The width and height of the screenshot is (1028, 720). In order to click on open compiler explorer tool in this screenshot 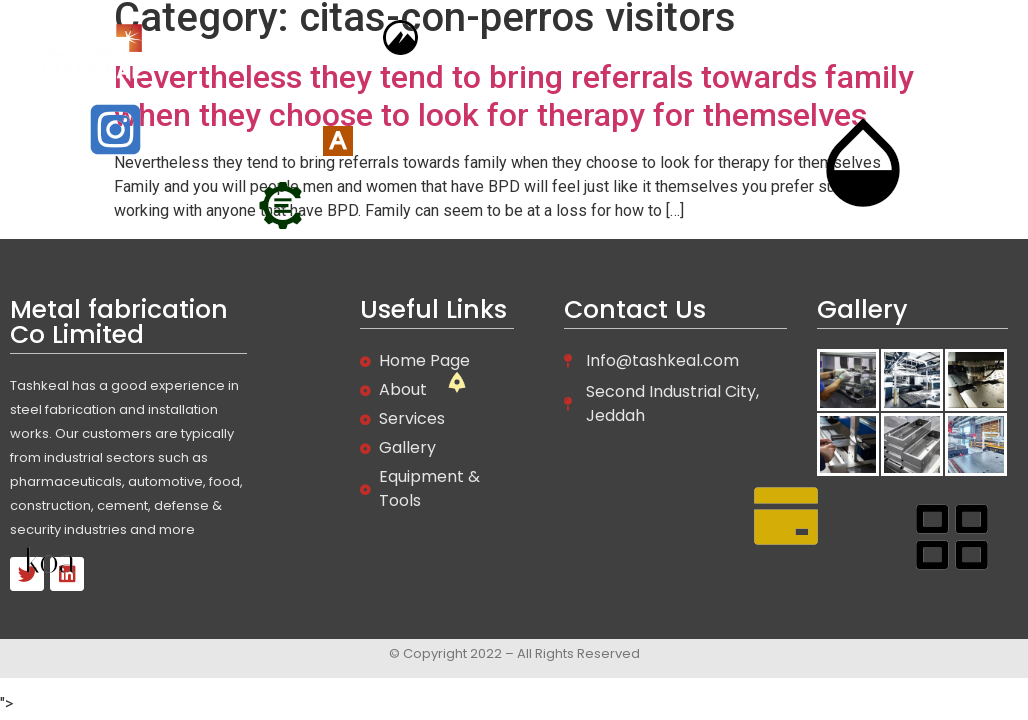, I will do `click(280, 205)`.